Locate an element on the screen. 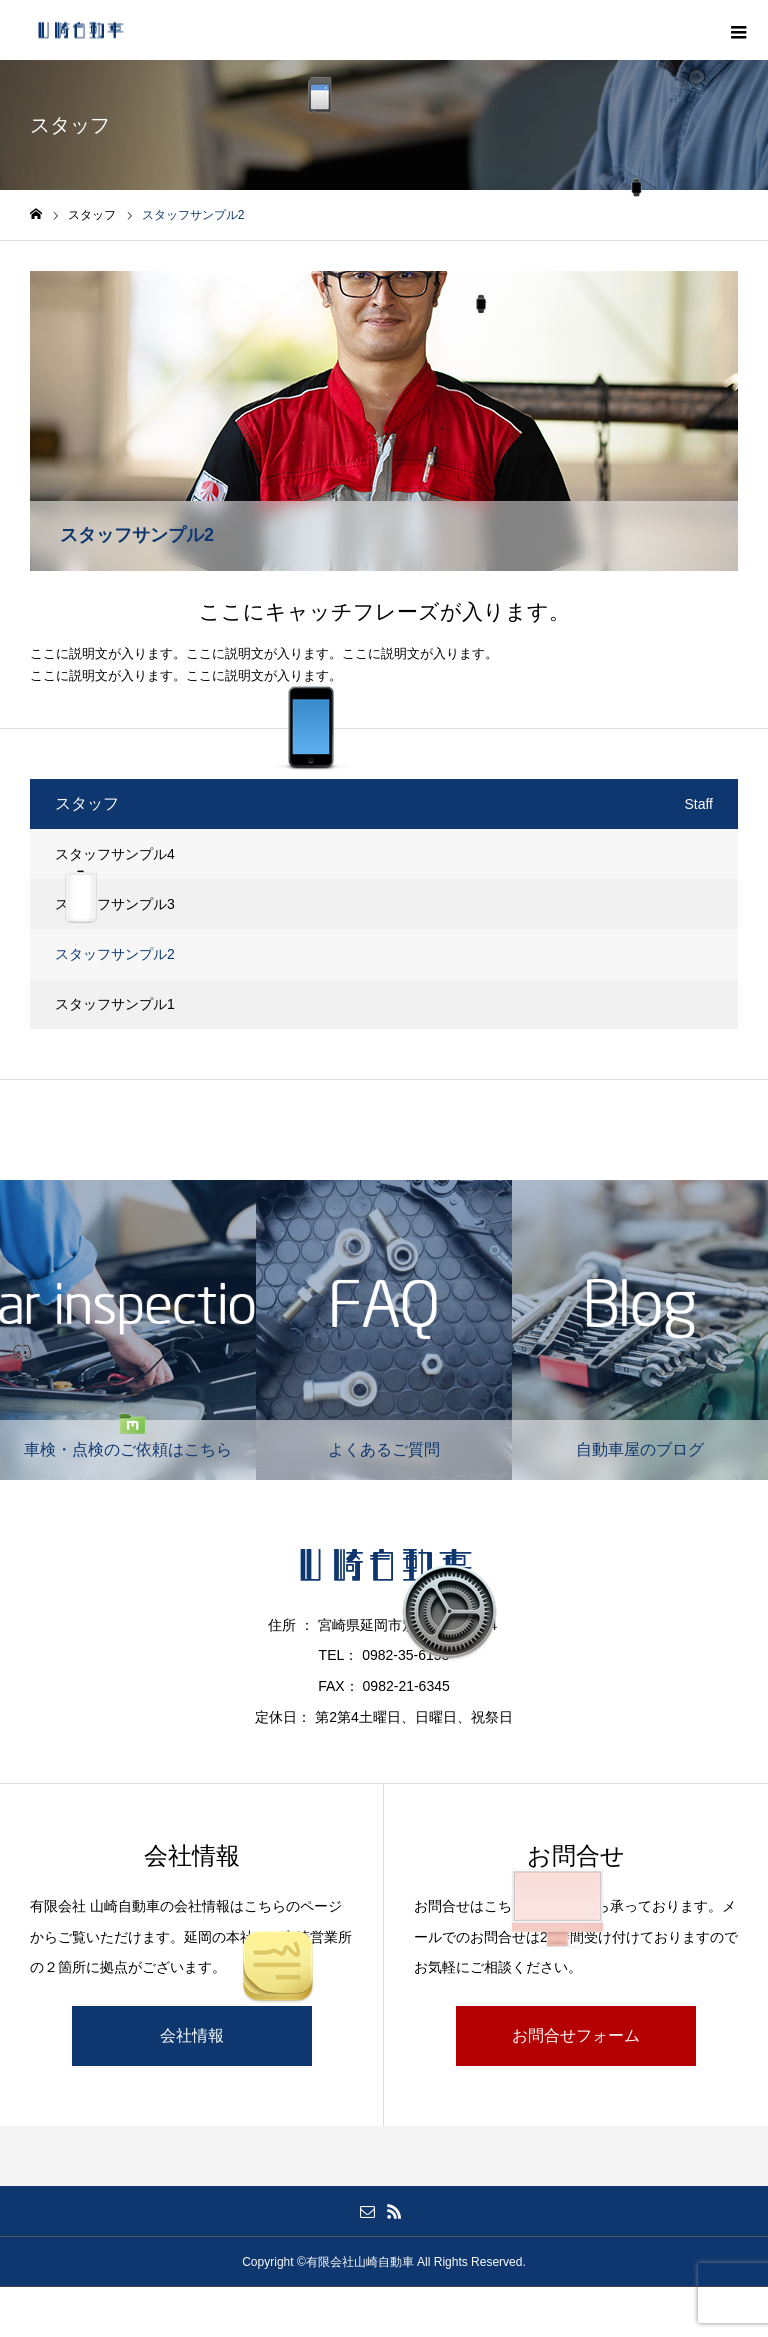 Image resolution: width=768 pixels, height=2337 pixels. represents a connected iMac device in system preferences is located at coordinates (557, 1906).